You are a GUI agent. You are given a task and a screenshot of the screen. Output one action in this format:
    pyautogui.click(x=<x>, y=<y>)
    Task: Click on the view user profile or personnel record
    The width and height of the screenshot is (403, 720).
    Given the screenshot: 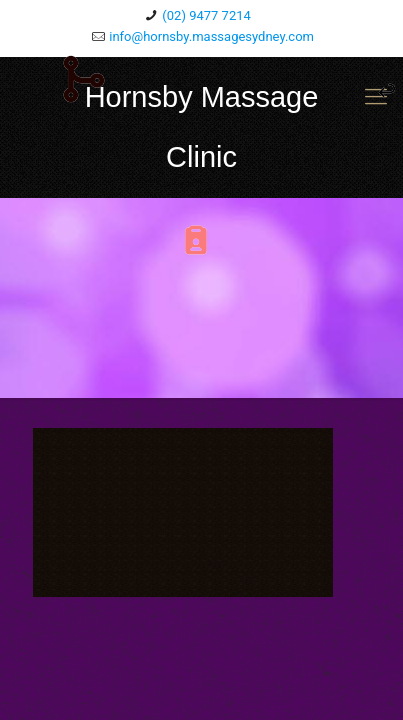 What is the action you would take?
    pyautogui.click(x=196, y=240)
    